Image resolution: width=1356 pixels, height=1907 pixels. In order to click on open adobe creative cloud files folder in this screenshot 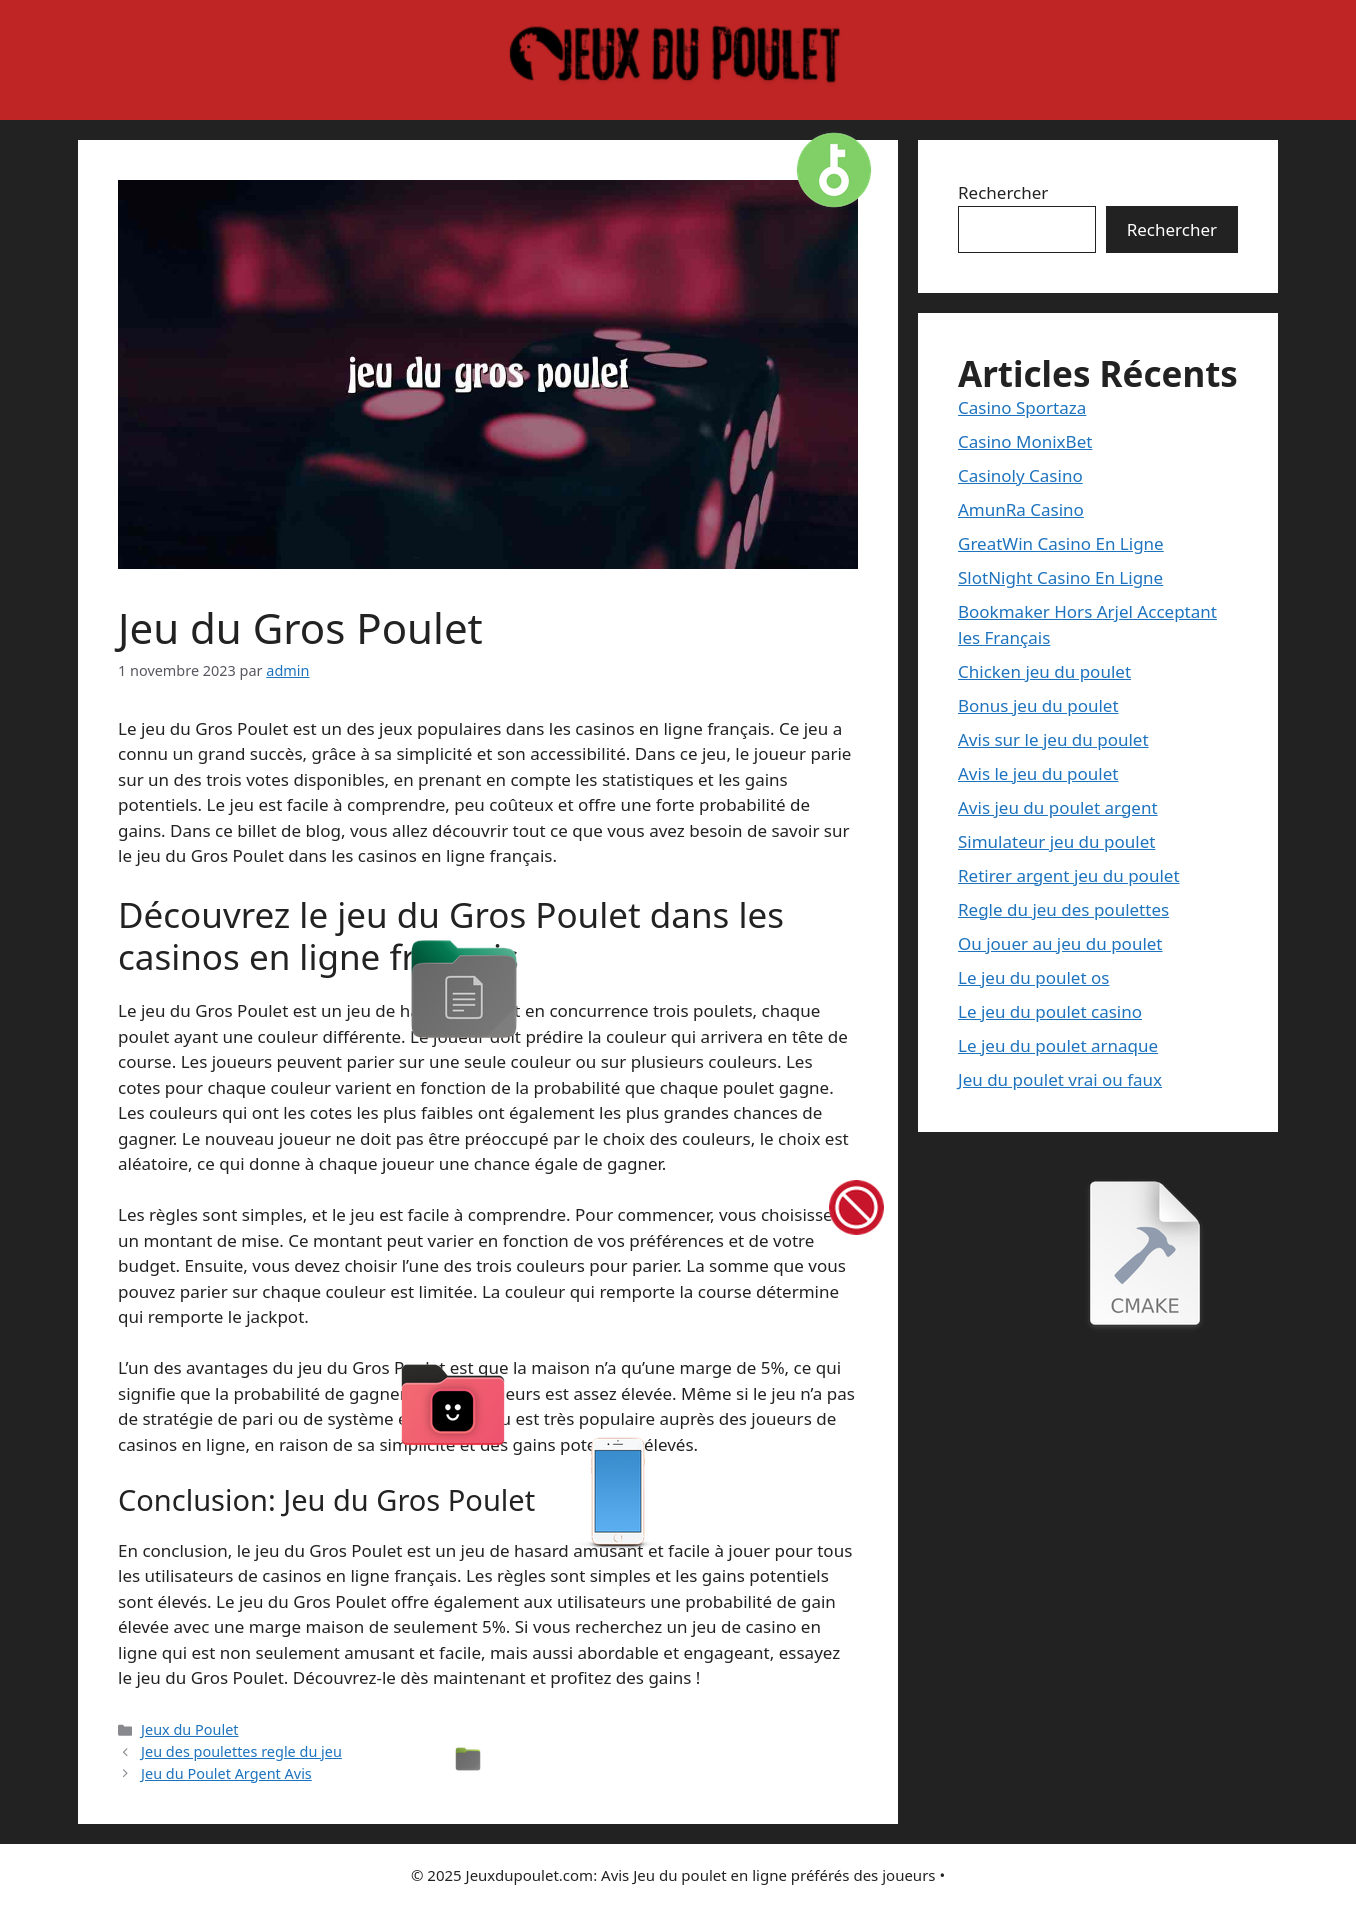, I will do `click(452, 1407)`.